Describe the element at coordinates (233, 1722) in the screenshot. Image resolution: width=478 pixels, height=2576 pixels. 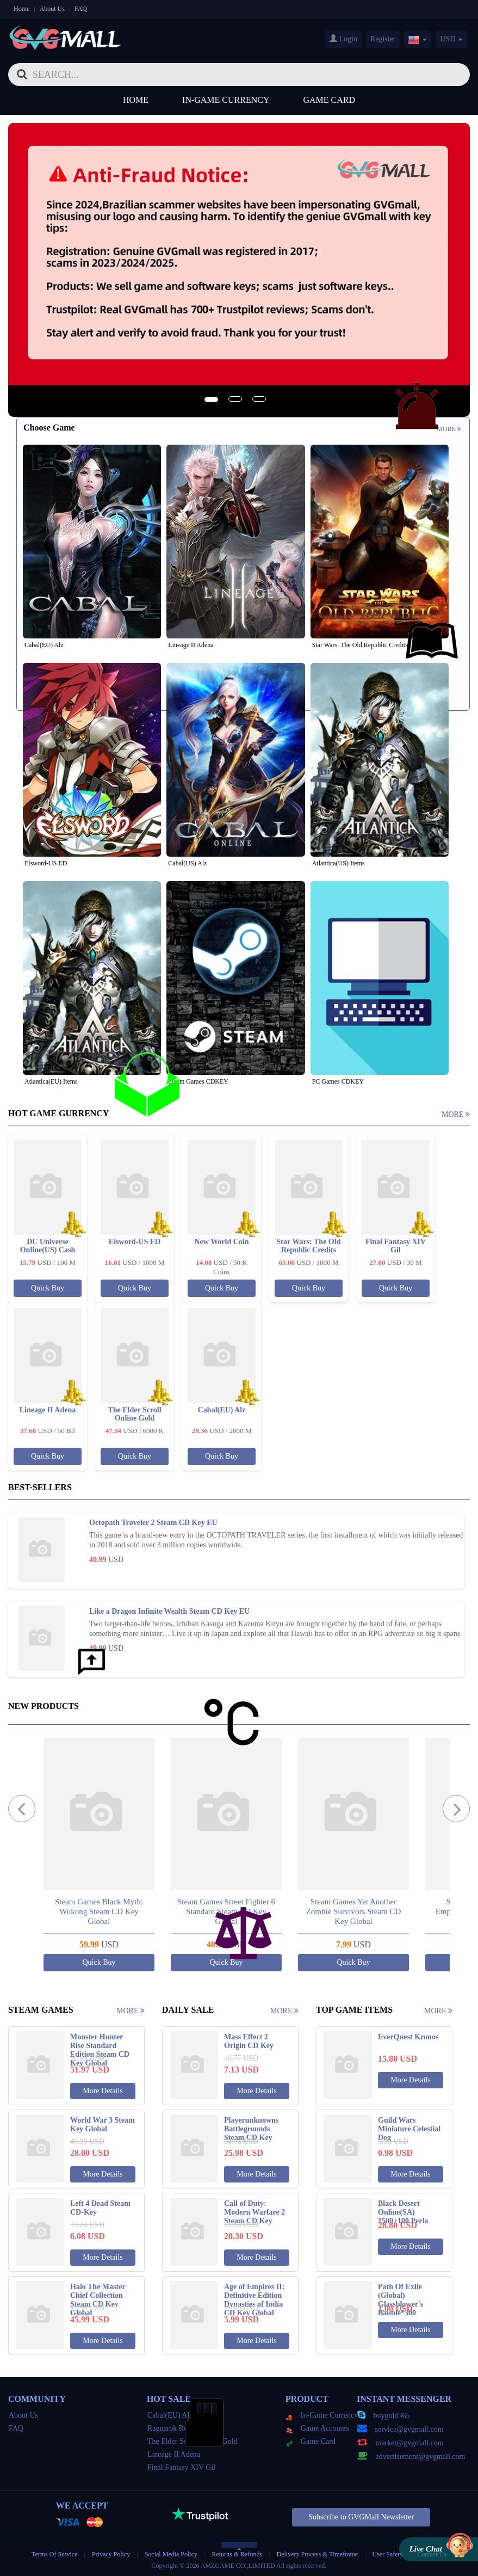
I see `indicates temperature displayed in celsius` at that location.